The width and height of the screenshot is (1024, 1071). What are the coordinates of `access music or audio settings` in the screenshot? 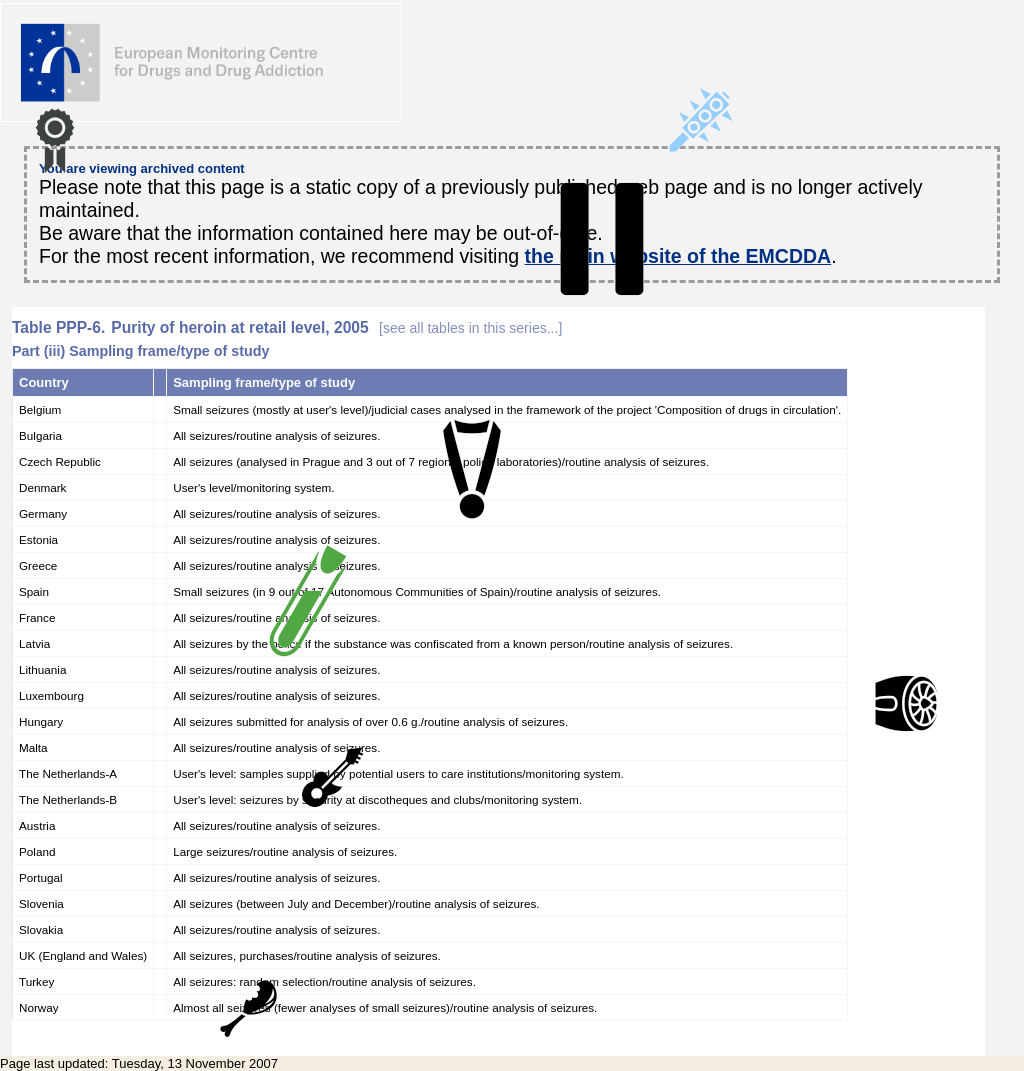 It's located at (332, 777).